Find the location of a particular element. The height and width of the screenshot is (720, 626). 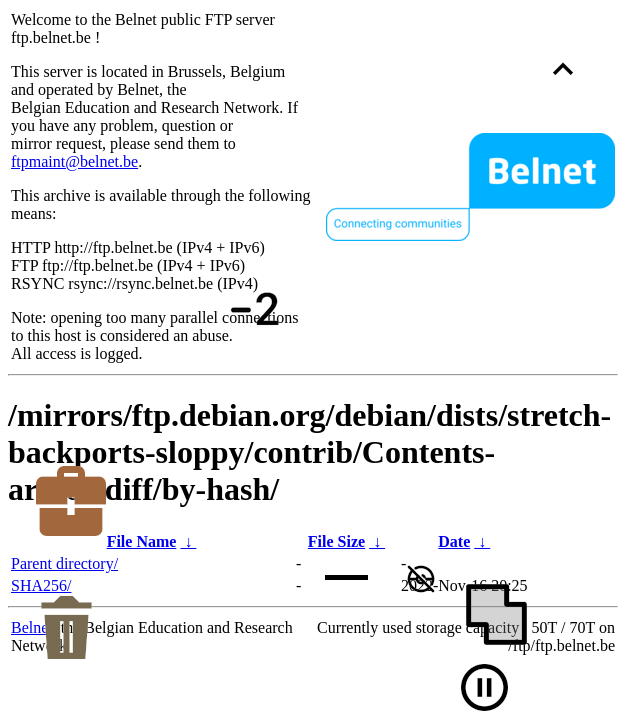

insert a horizontal divider line is located at coordinates (346, 577).